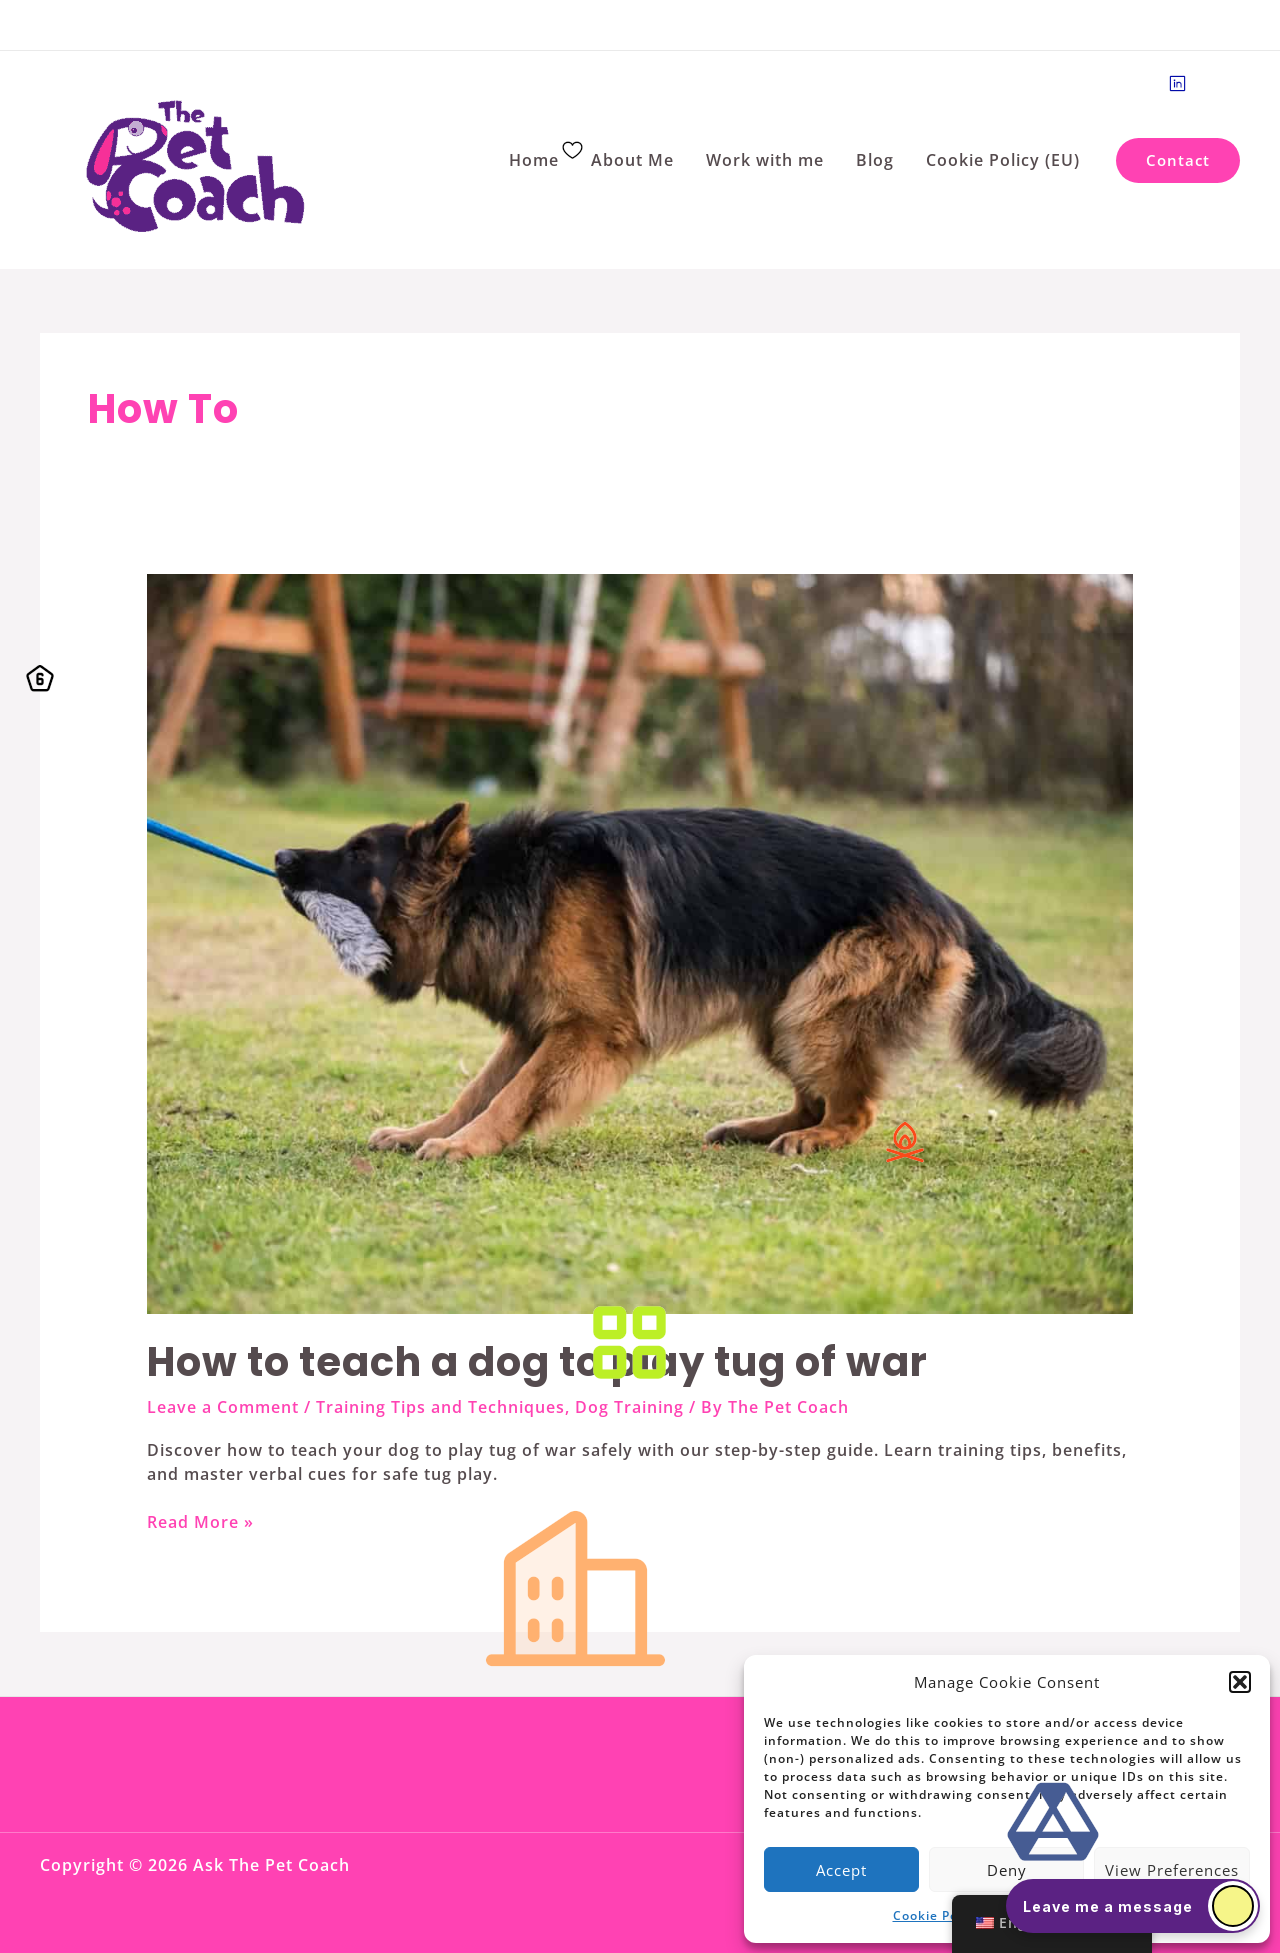 The height and width of the screenshot is (1953, 1280). I want to click on navigate to section 6, so click(40, 679).